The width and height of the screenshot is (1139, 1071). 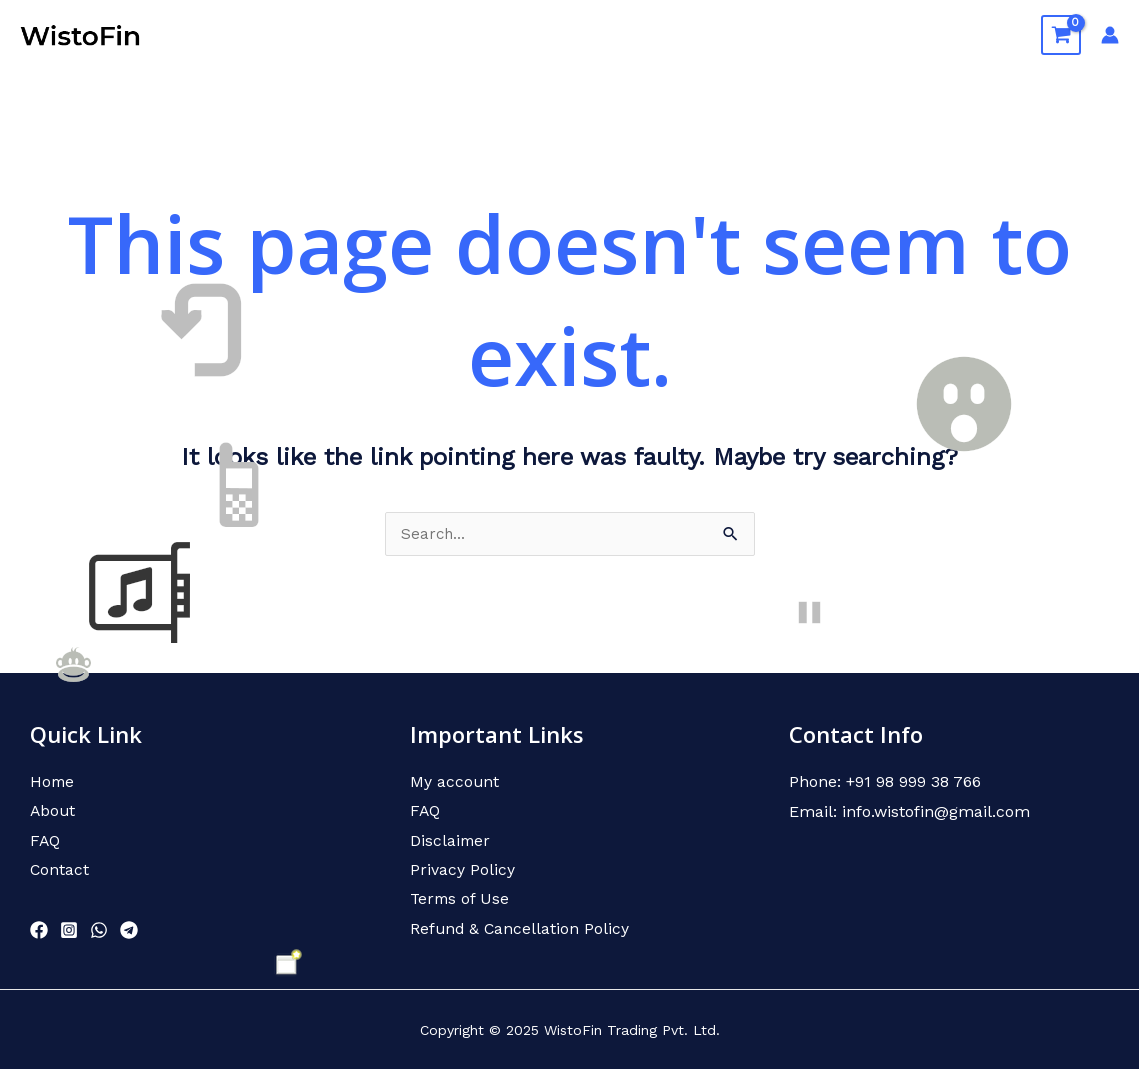 I want to click on make a phone call, so click(x=239, y=488).